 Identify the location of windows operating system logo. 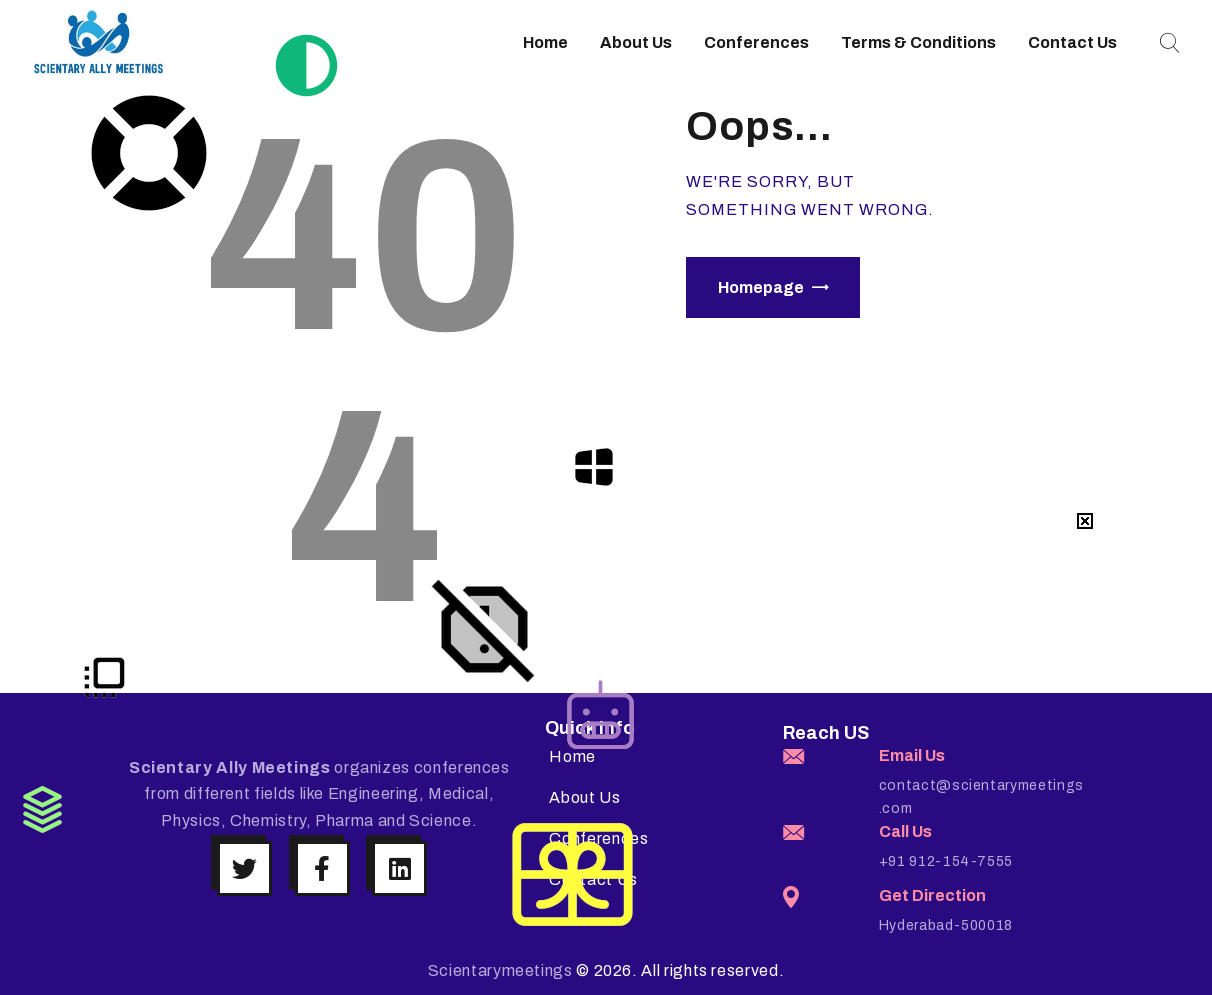
(594, 467).